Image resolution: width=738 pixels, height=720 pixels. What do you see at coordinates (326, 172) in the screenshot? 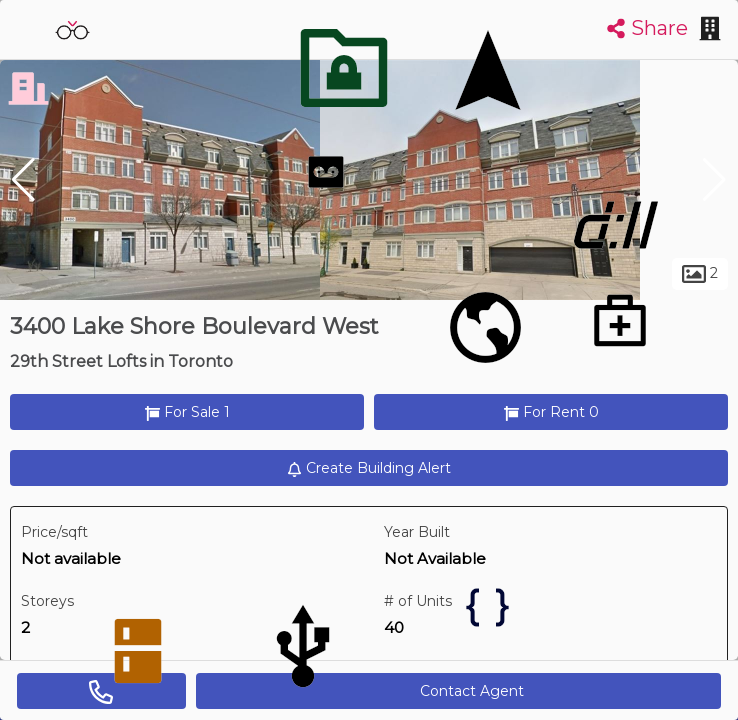
I see `play or access audio cassette content` at bounding box center [326, 172].